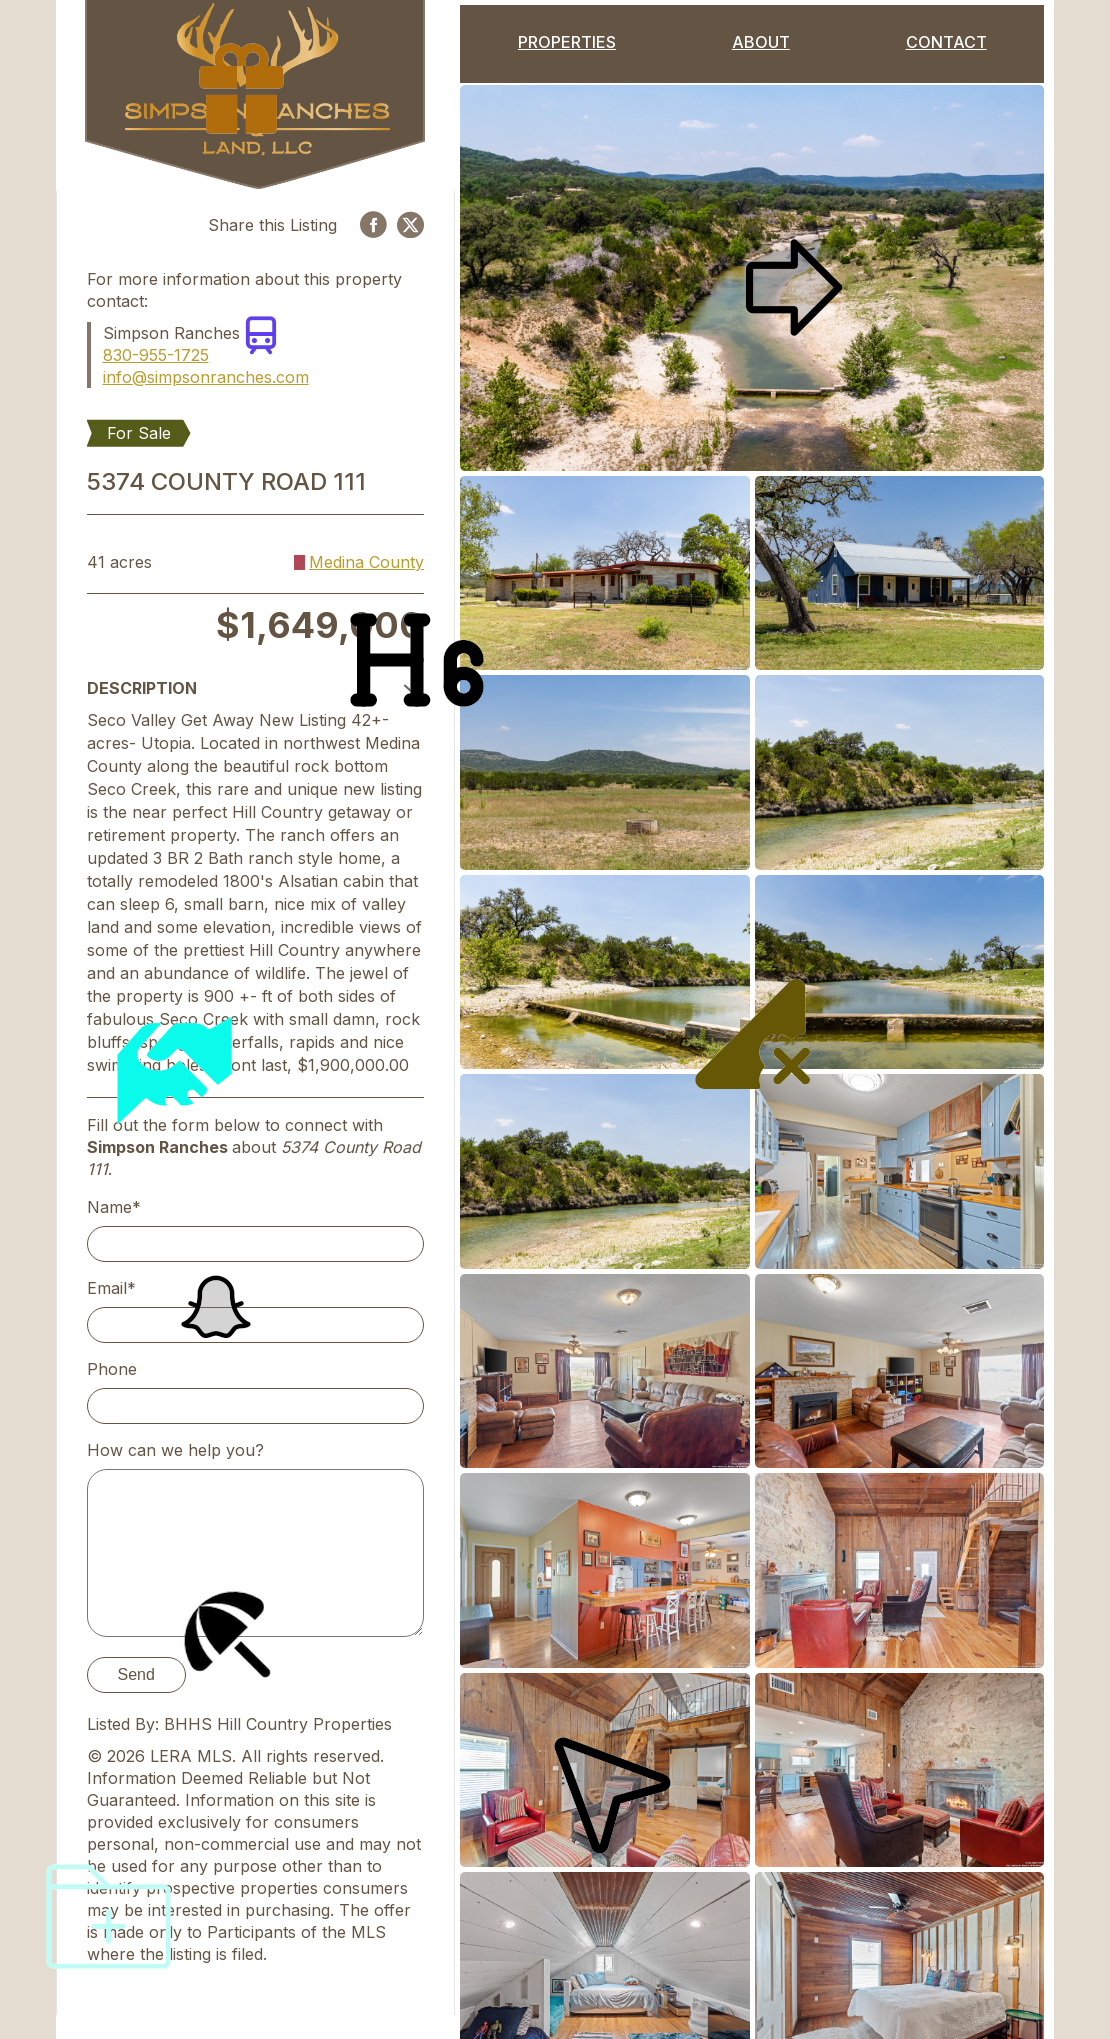  Describe the element at coordinates (603, 1786) in the screenshot. I see `tap to navigate to destination` at that location.